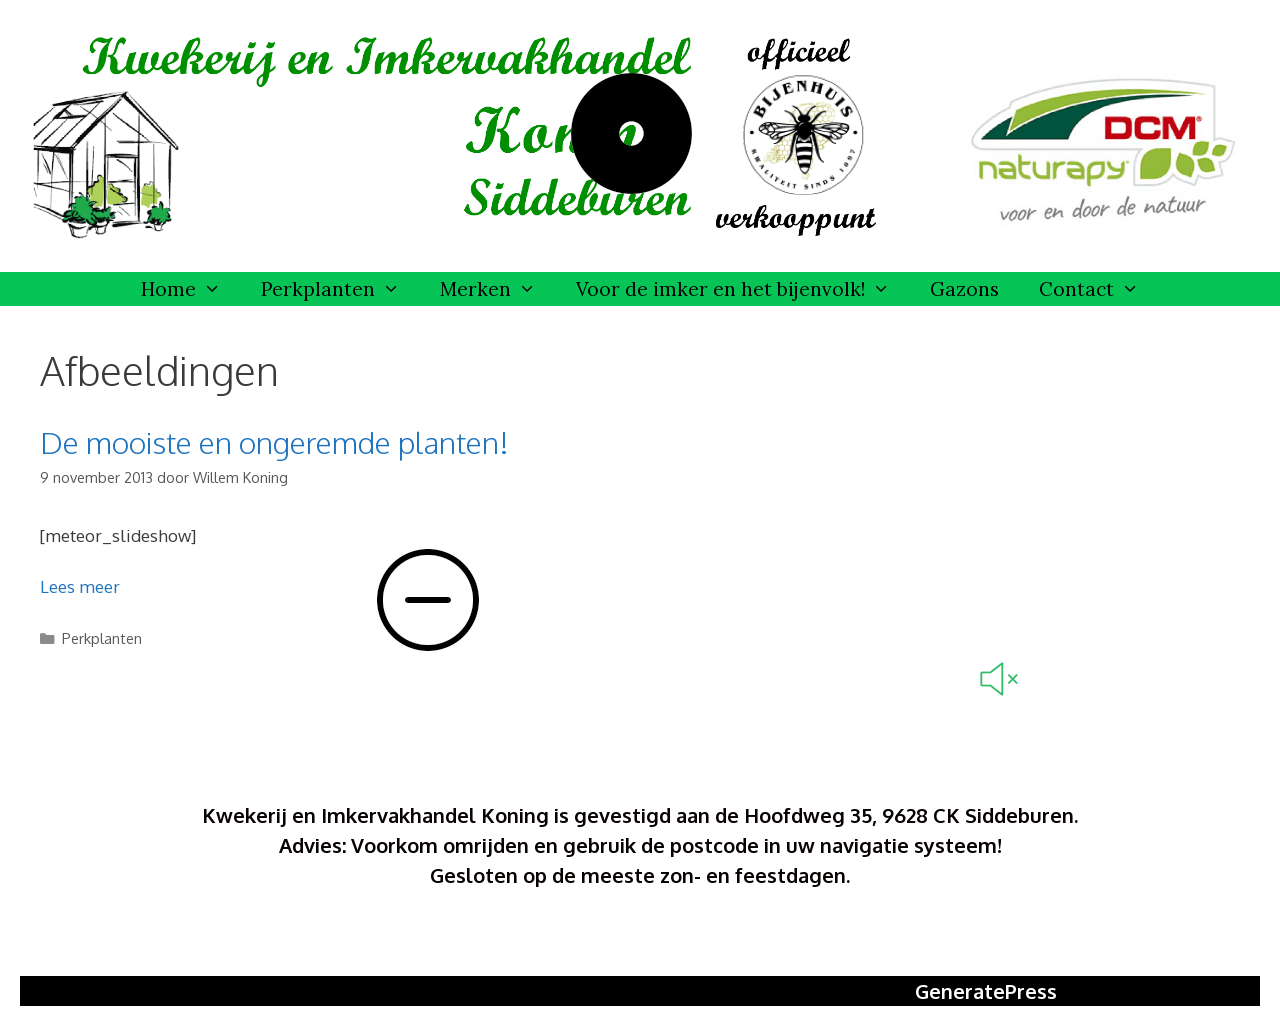 The width and height of the screenshot is (1280, 1026). I want to click on remove an item from a list or cart, so click(428, 600).